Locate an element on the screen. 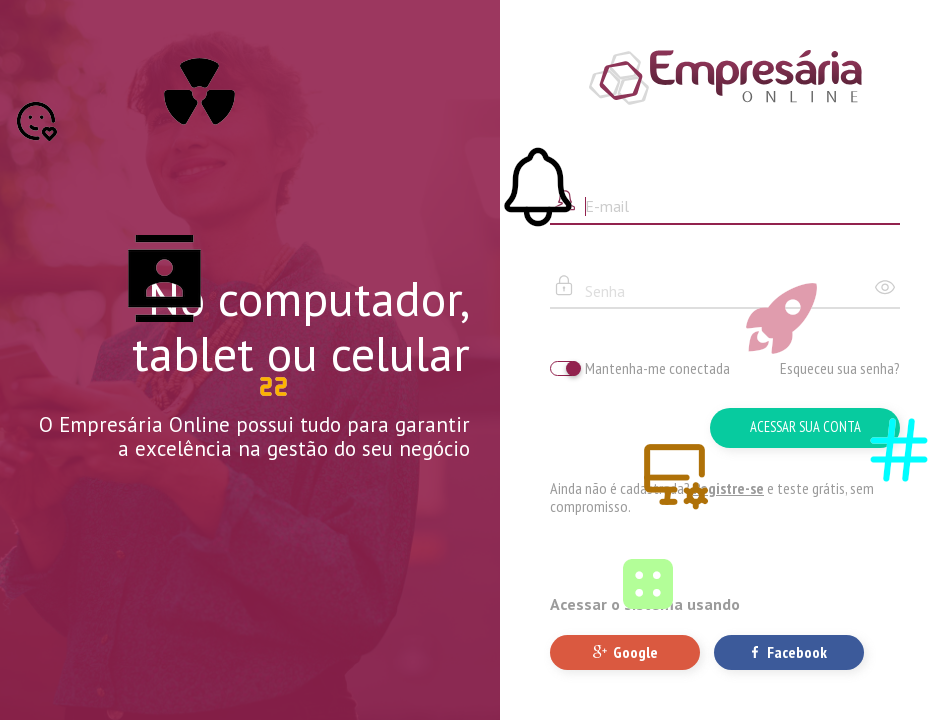 The image size is (950, 720). access your contacts list is located at coordinates (164, 278).